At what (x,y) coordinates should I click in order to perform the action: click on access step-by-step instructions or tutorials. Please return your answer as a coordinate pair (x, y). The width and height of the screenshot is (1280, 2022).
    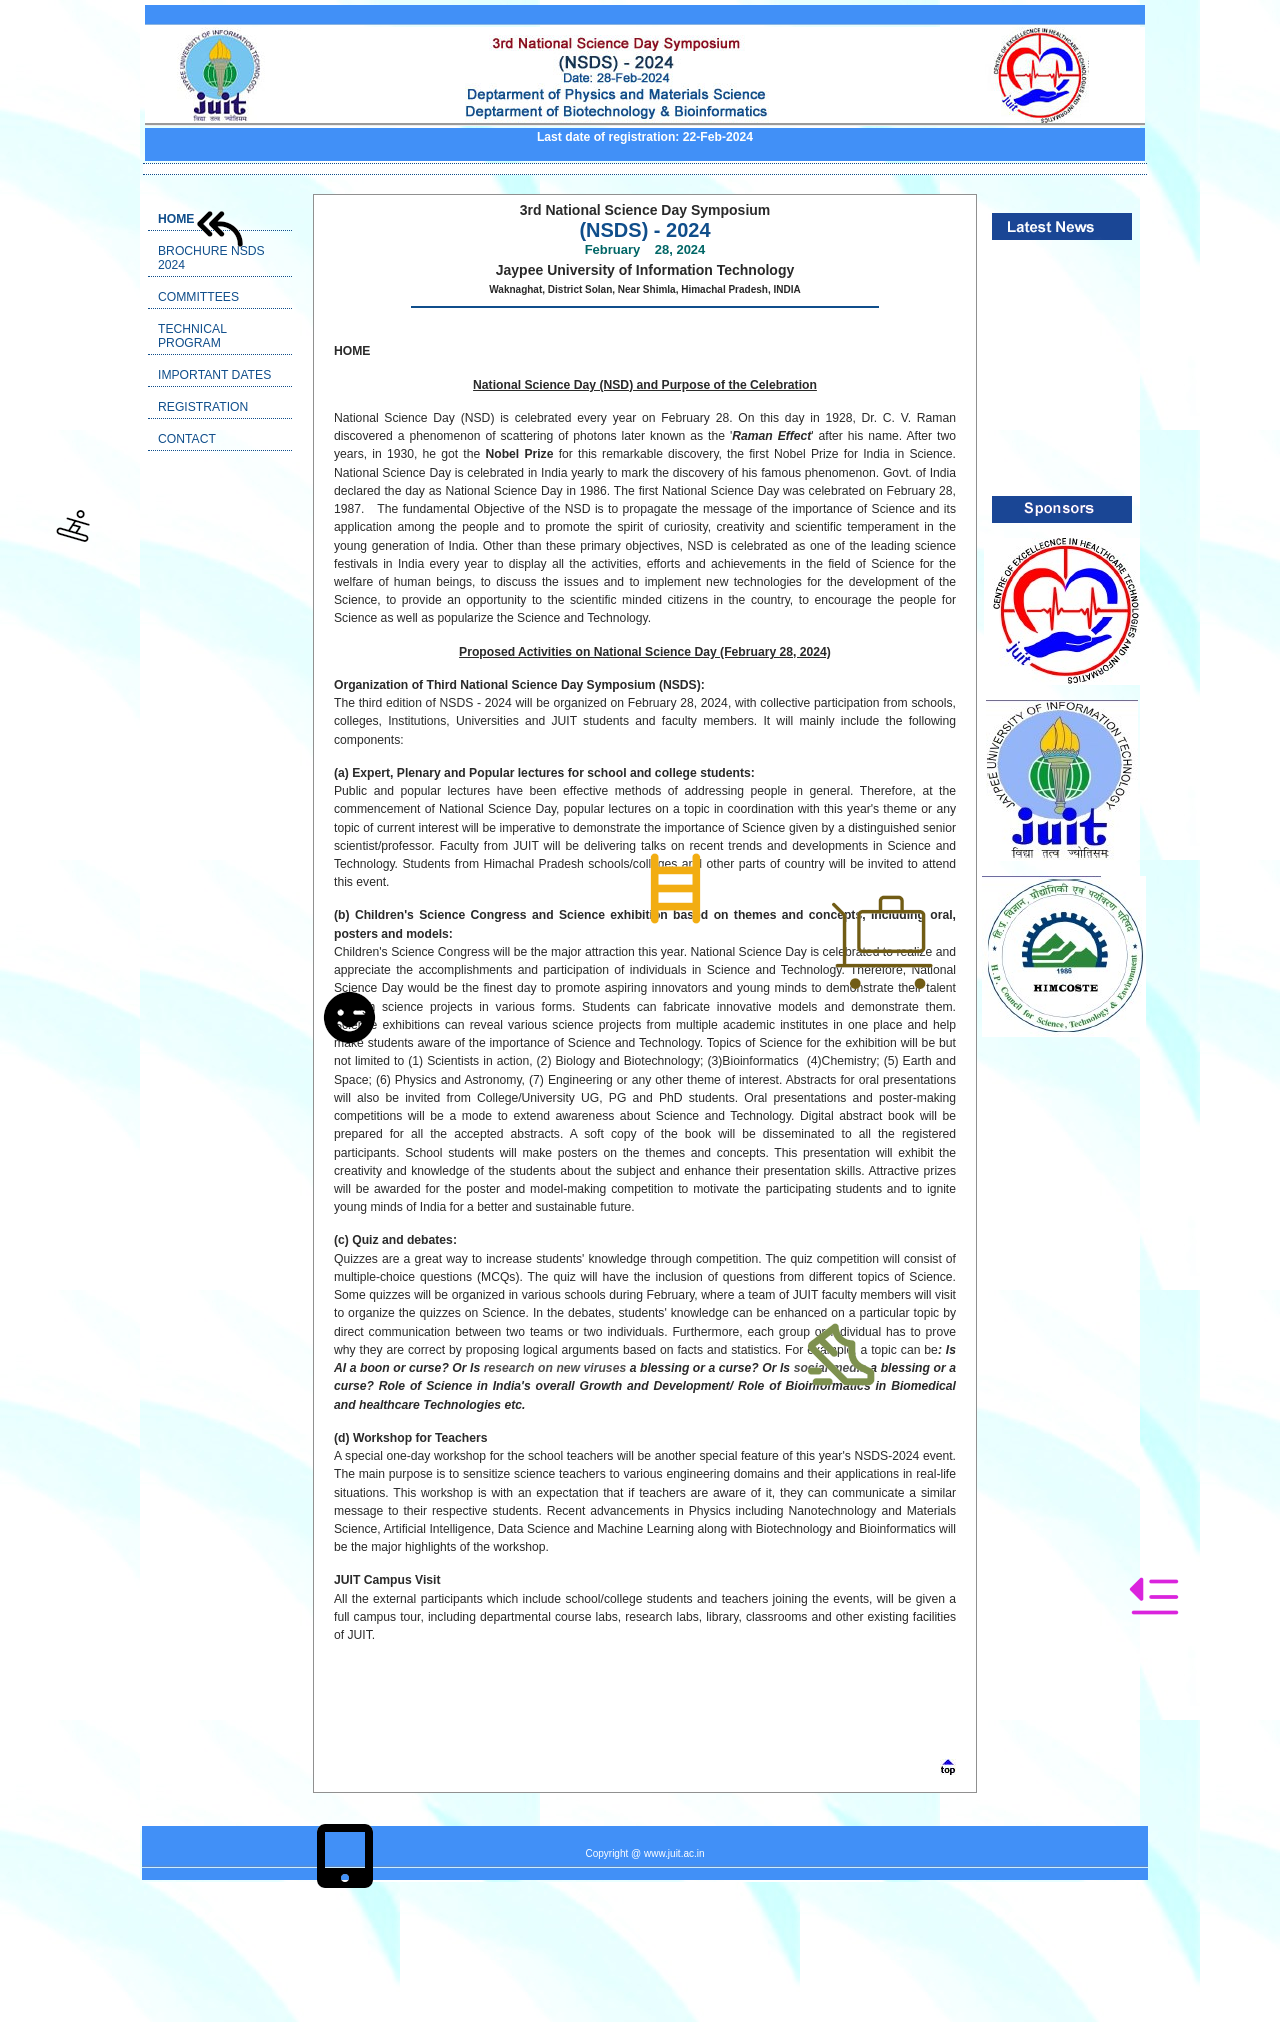
    Looking at the image, I should click on (675, 888).